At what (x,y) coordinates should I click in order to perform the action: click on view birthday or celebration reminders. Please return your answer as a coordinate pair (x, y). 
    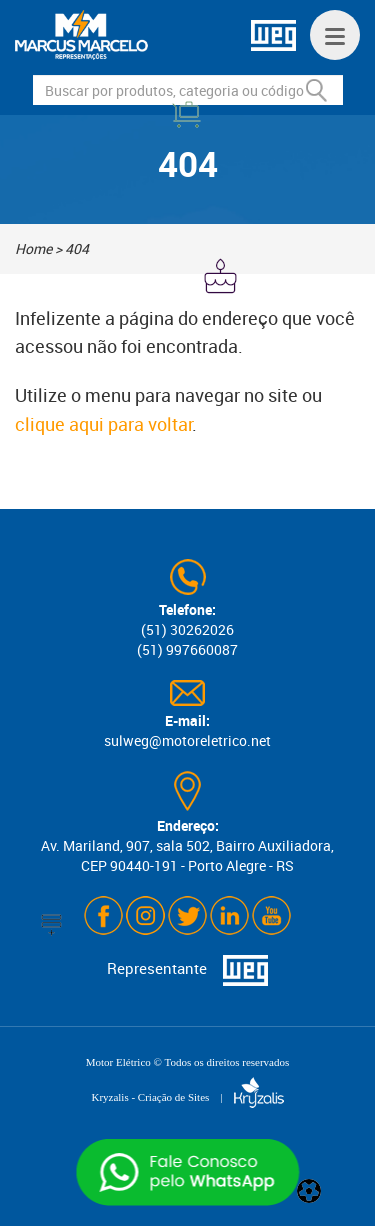
    Looking at the image, I should click on (220, 278).